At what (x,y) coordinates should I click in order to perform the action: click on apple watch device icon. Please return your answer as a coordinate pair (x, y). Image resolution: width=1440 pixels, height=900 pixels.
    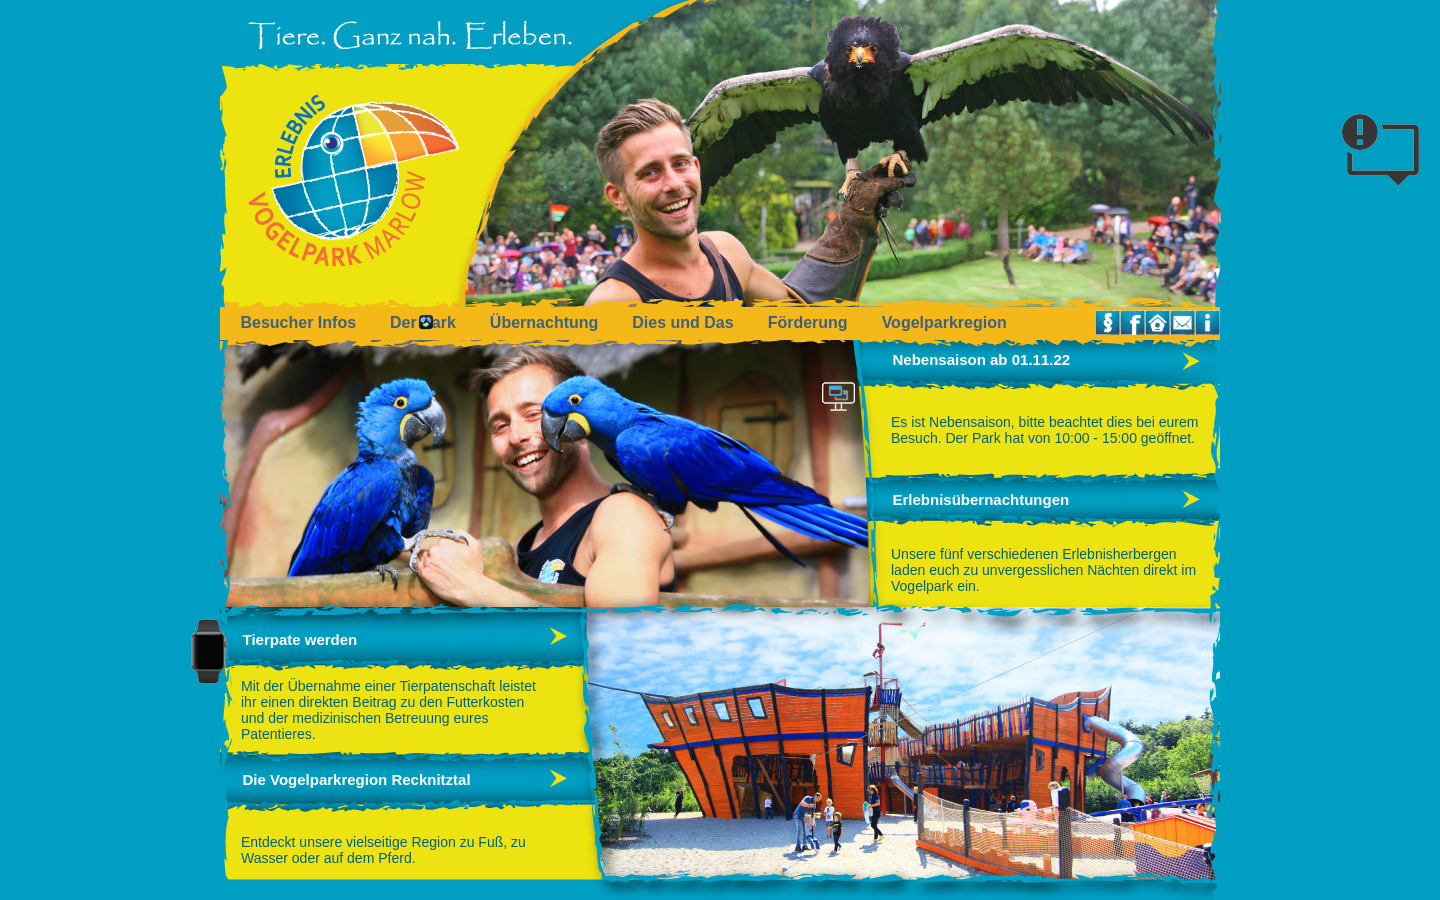
    Looking at the image, I should click on (208, 651).